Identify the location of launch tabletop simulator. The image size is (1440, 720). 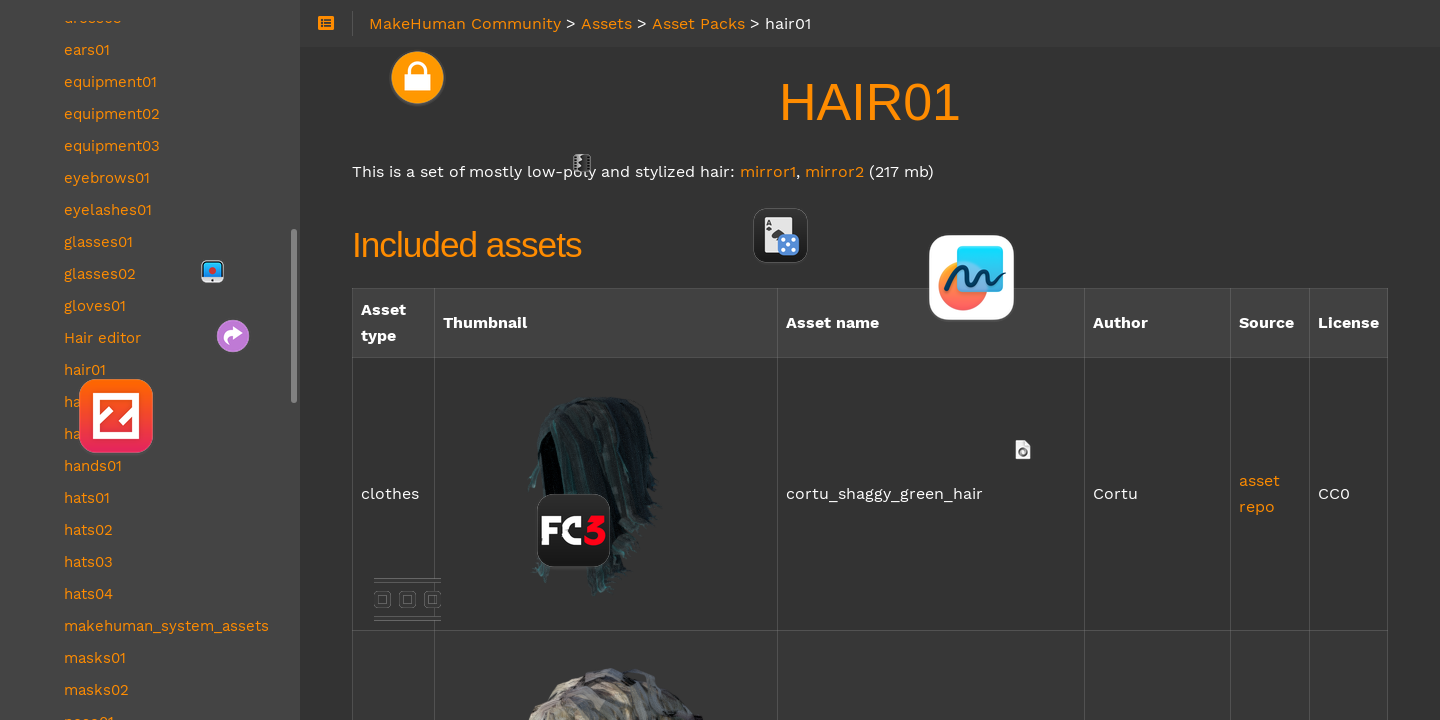
(780, 235).